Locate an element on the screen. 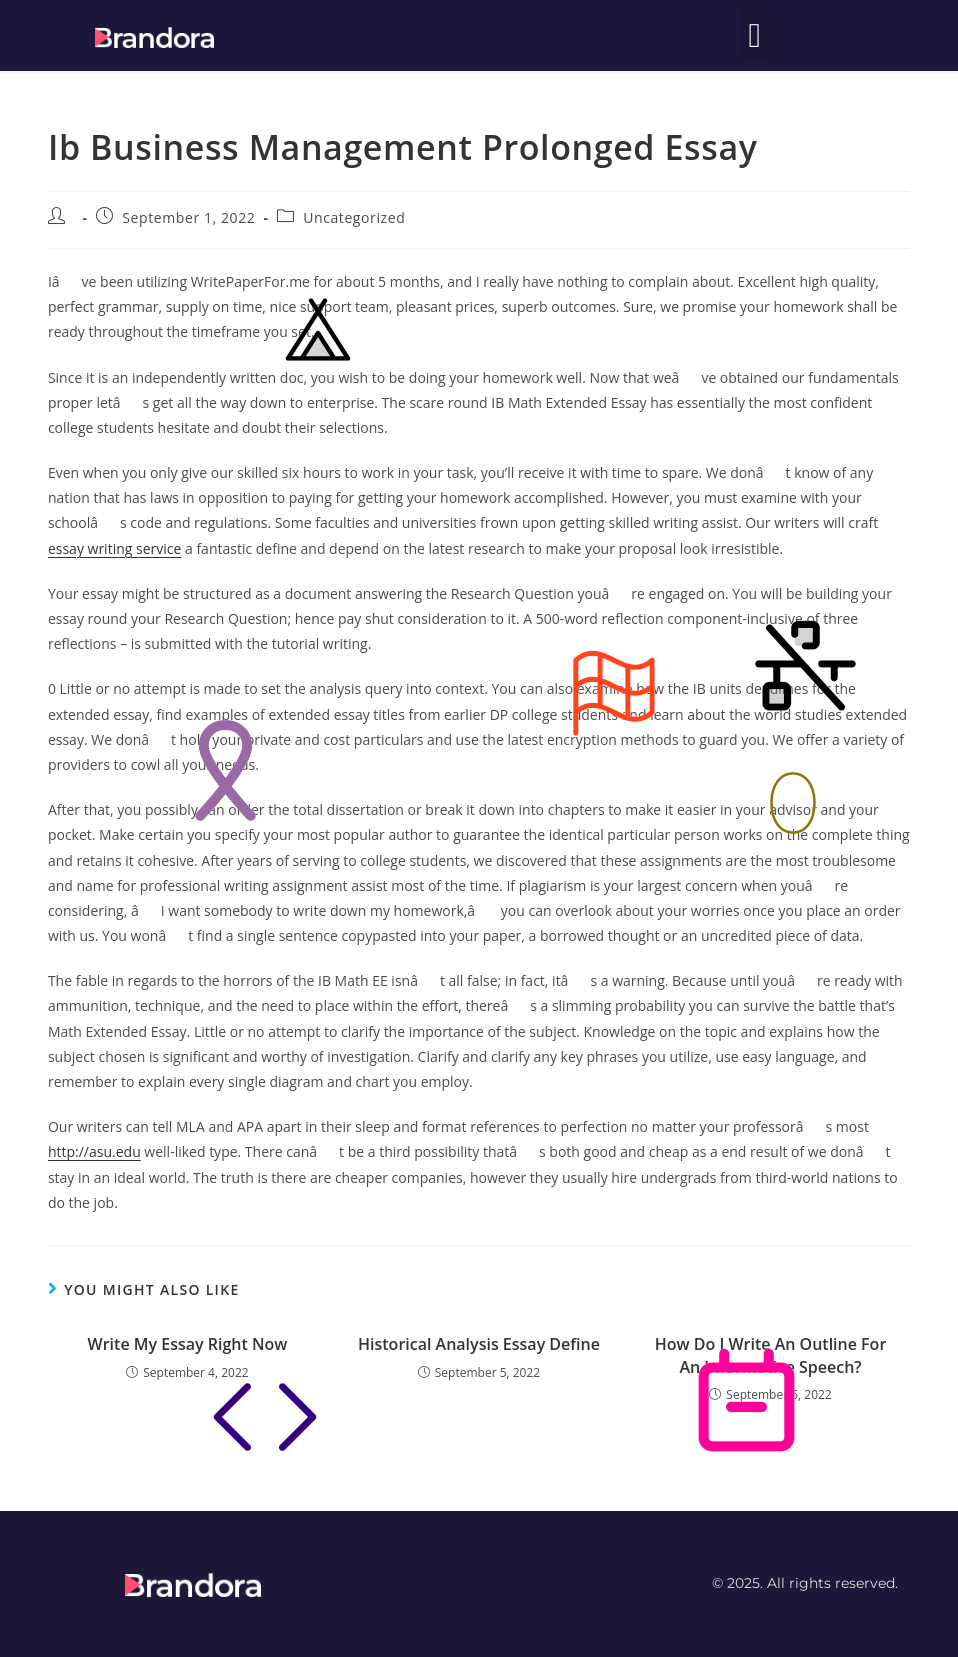 The image size is (958, 1657). health awareness or medical cause symbol is located at coordinates (225, 770).